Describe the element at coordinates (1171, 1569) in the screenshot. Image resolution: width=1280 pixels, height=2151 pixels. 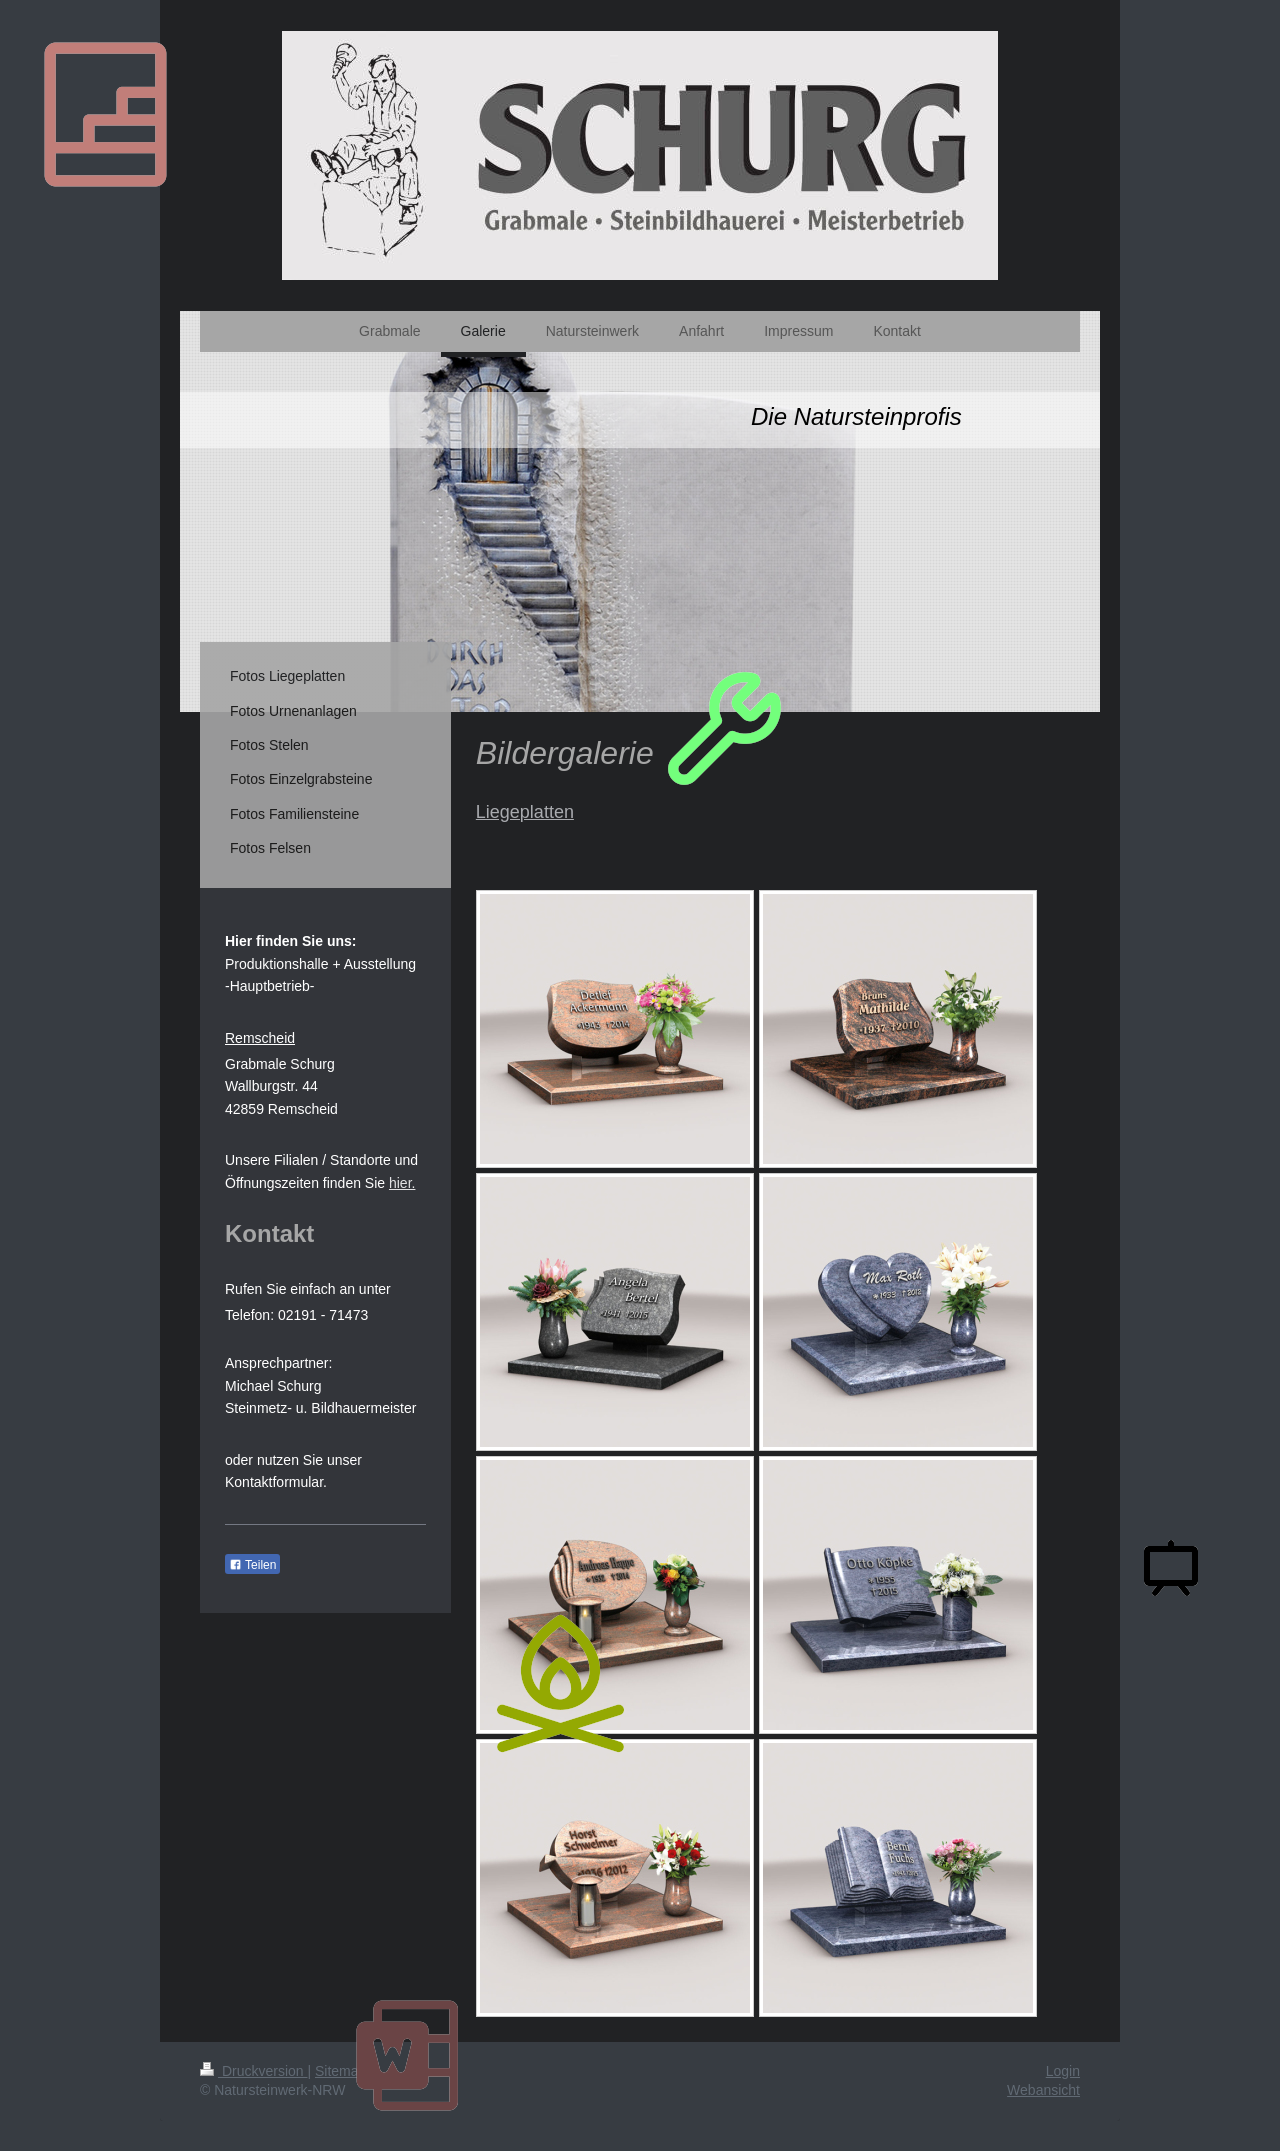
I see `start or view a presentation` at that location.